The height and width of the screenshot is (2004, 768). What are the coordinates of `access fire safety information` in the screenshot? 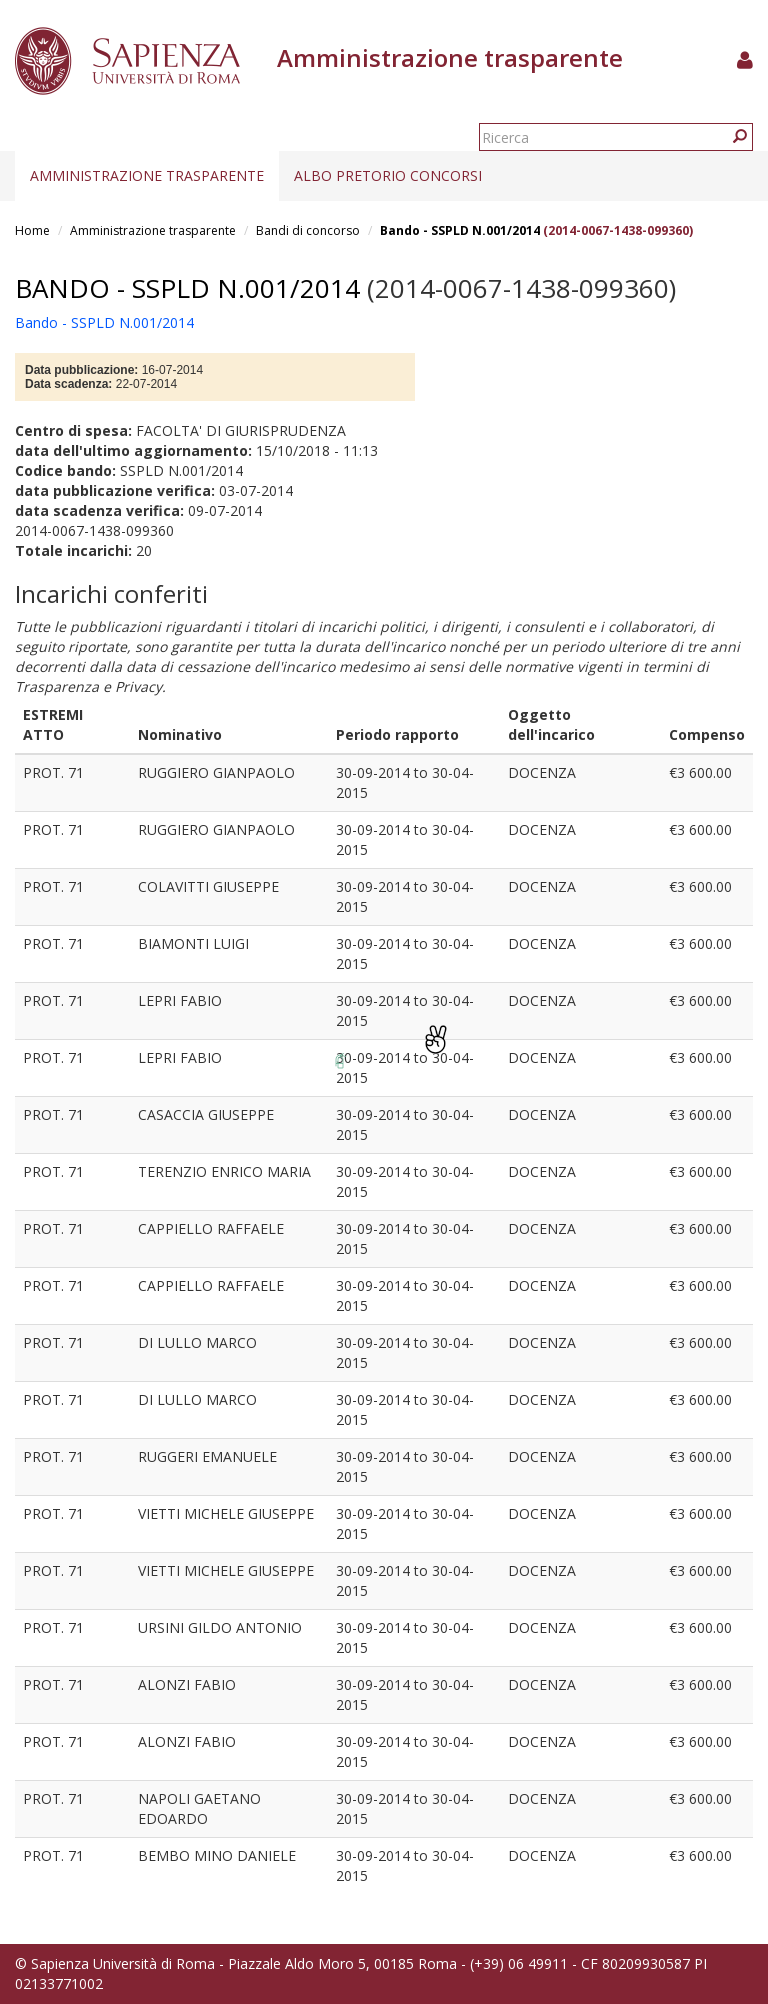 It's located at (340, 1061).